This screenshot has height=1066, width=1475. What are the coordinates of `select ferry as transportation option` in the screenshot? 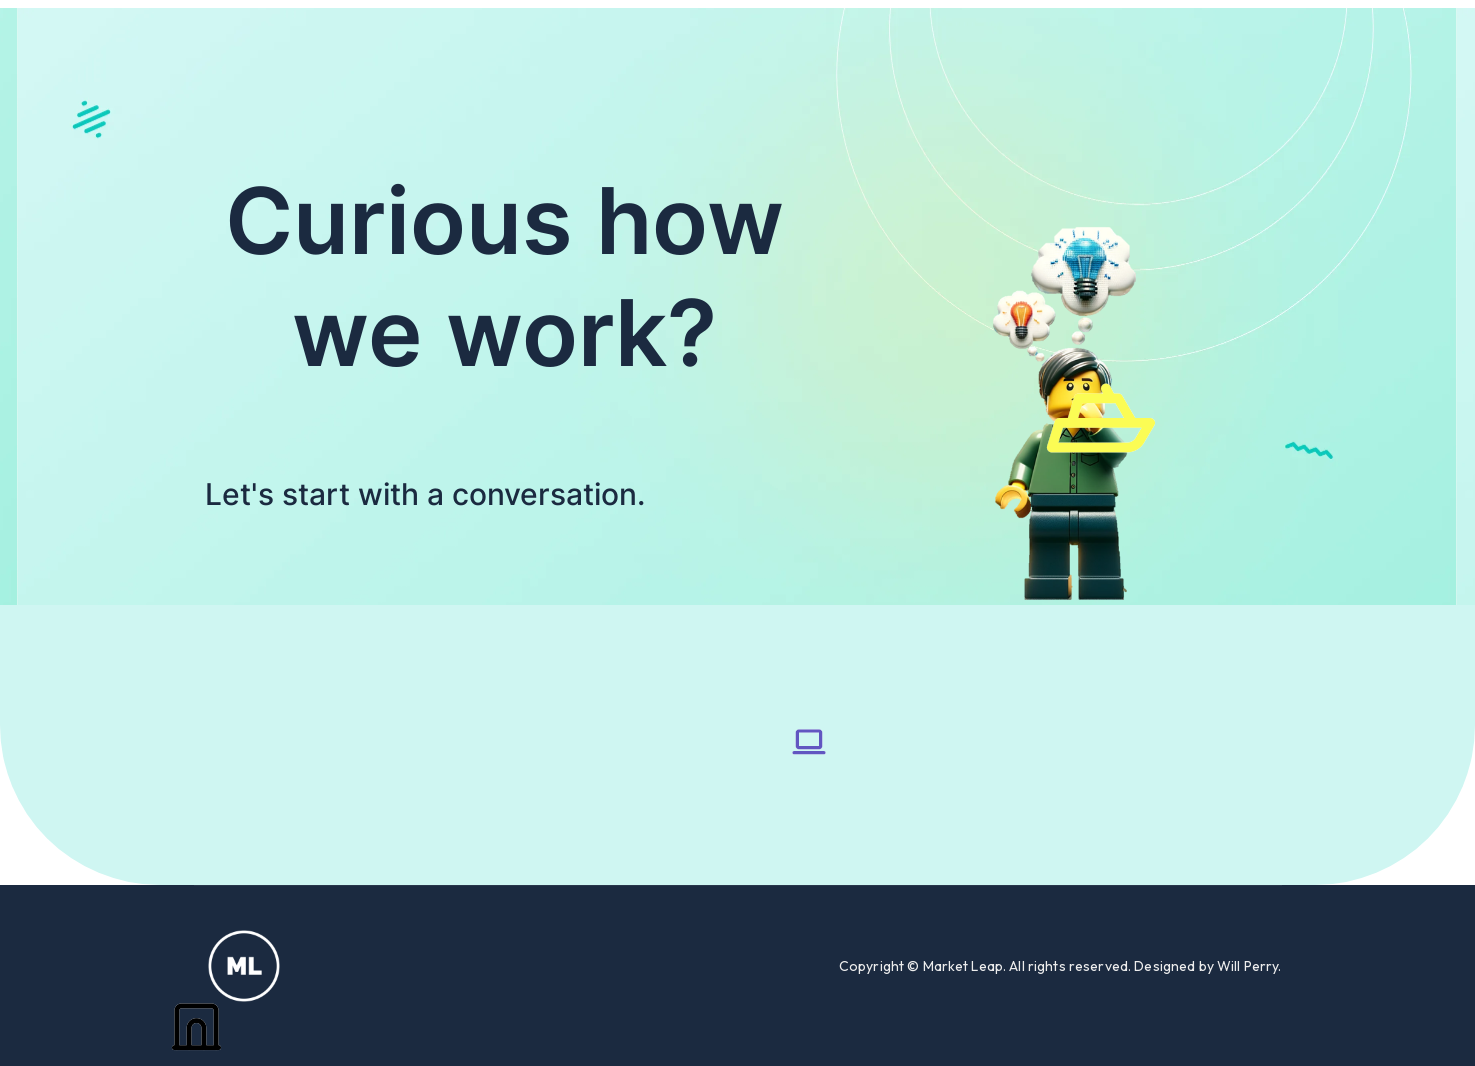 It's located at (1101, 418).